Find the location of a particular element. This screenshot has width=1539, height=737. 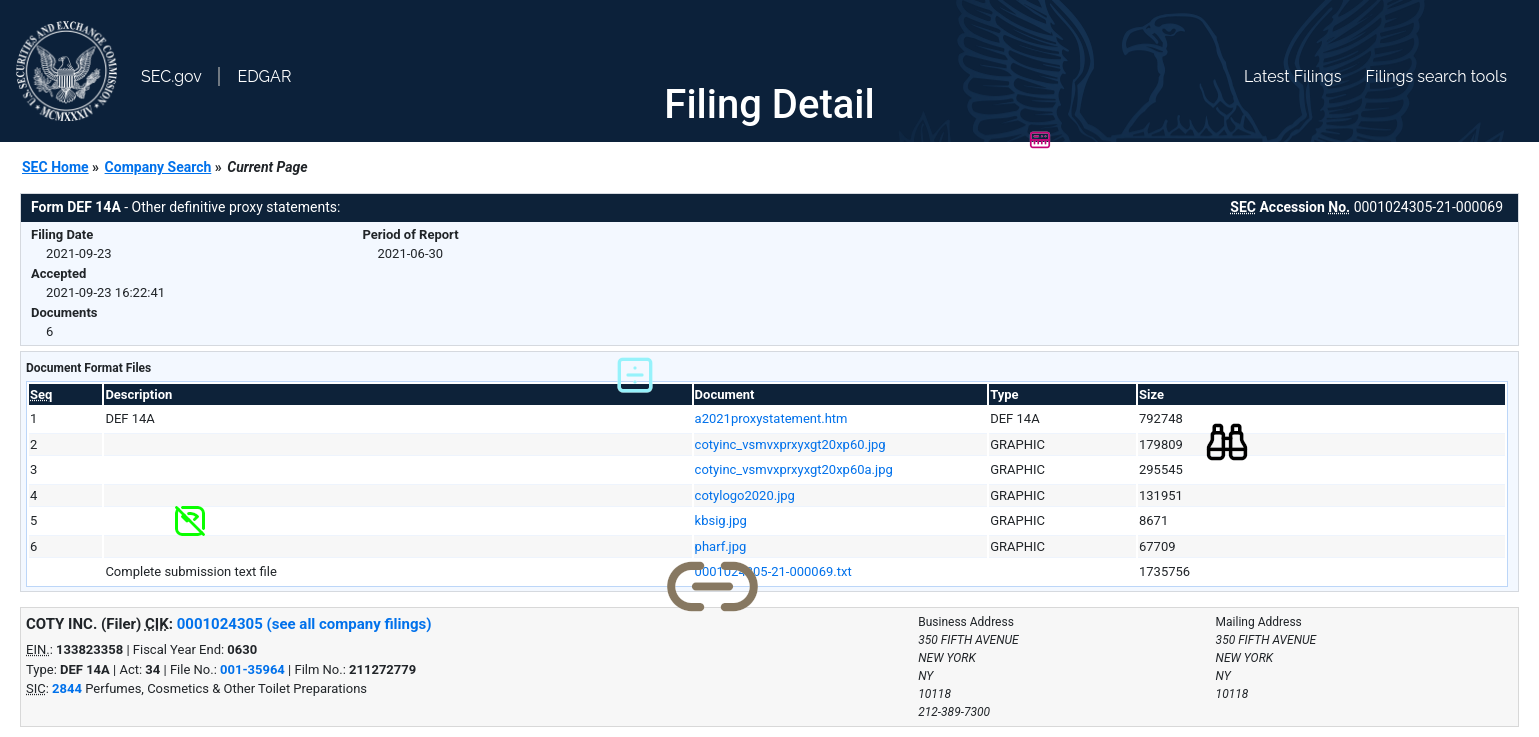

copy or share a link is located at coordinates (712, 586).